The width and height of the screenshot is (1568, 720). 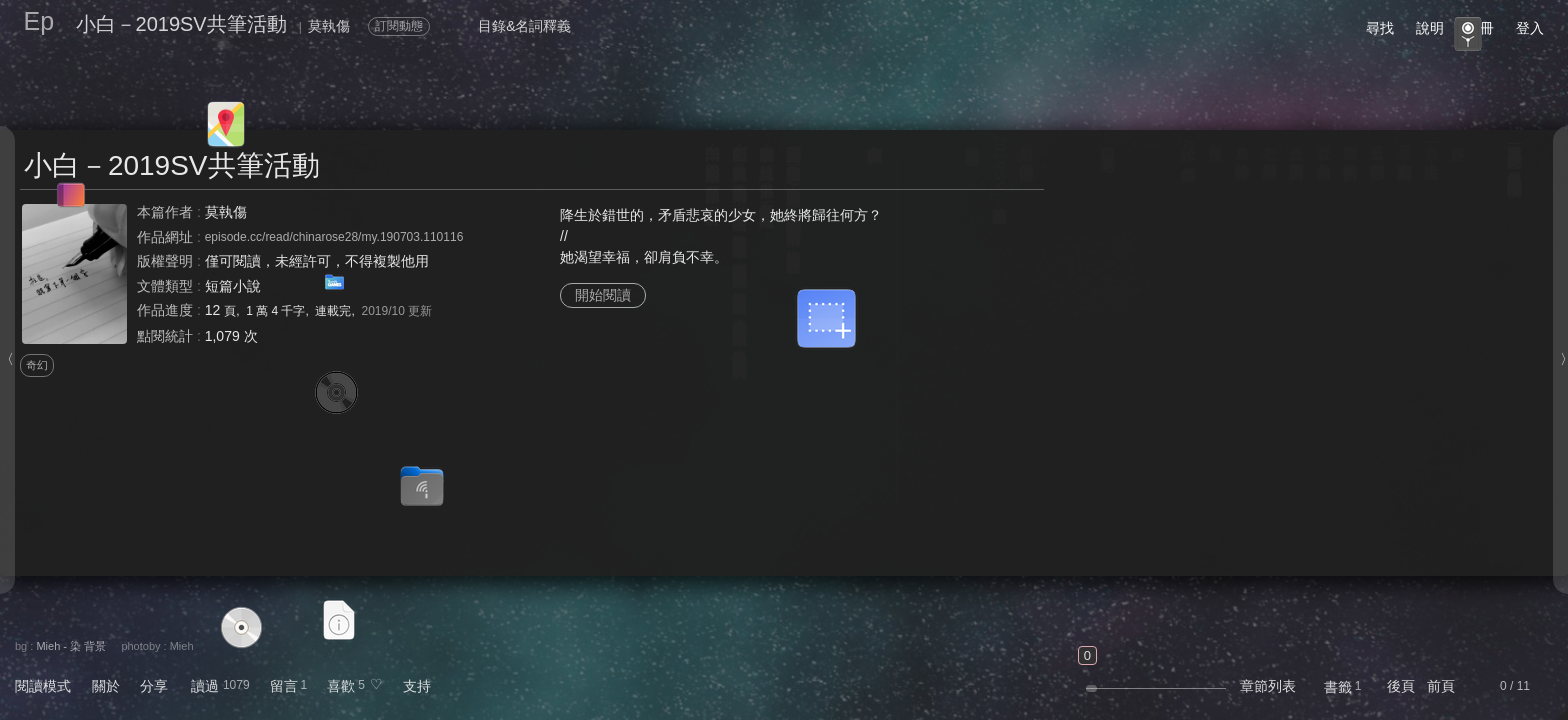 I want to click on access the desktop folder, so click(x=71, y=194).